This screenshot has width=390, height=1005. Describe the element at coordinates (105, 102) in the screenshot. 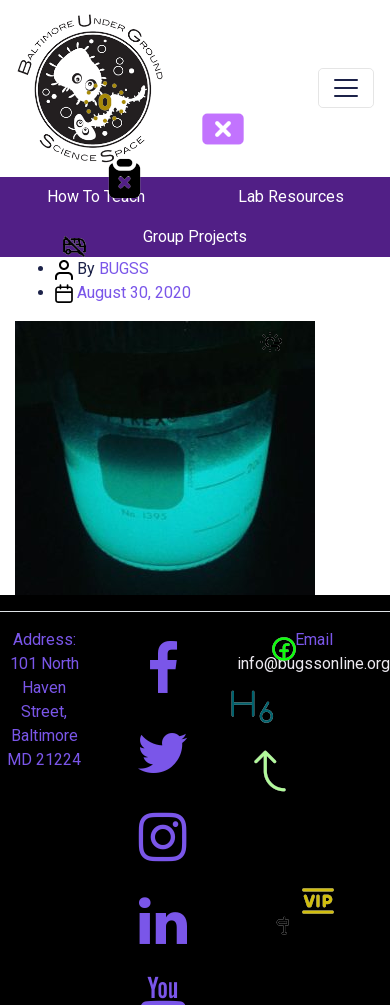

I see `indicates zero time elapsed or no duration` at that location.